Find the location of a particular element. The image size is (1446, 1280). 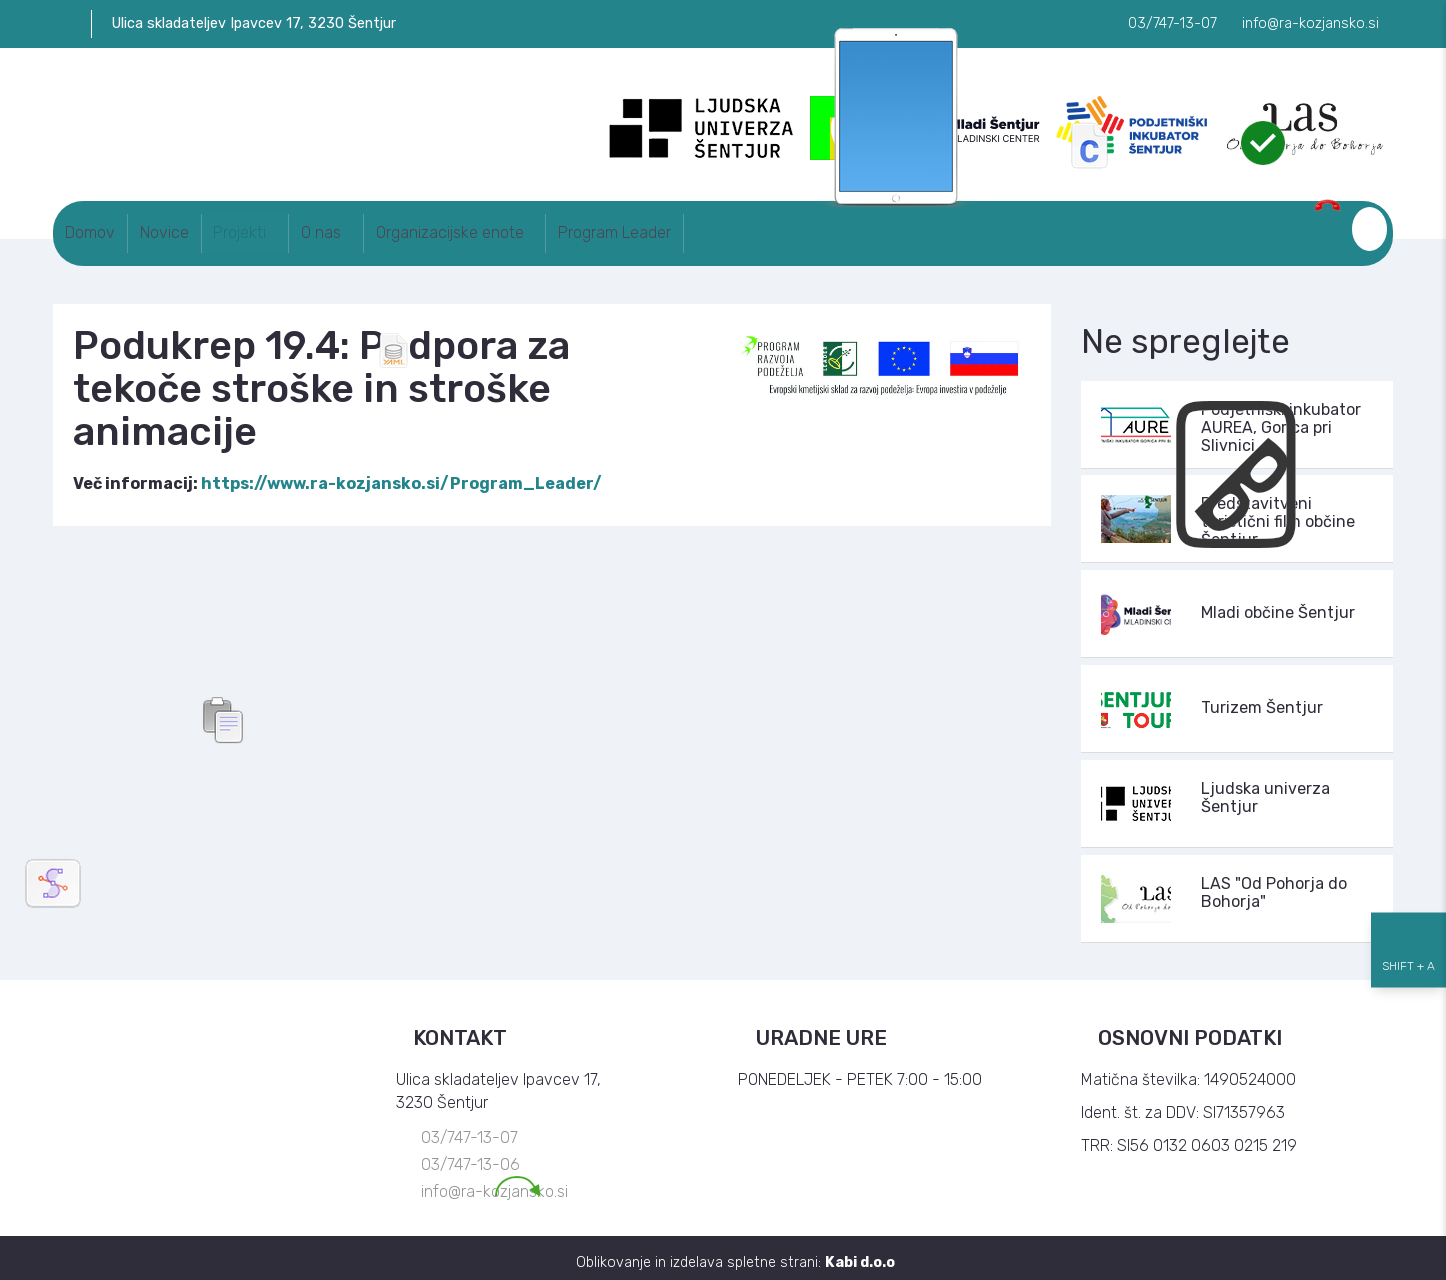

redo the last undone action is located at coordinates (518, 1186).